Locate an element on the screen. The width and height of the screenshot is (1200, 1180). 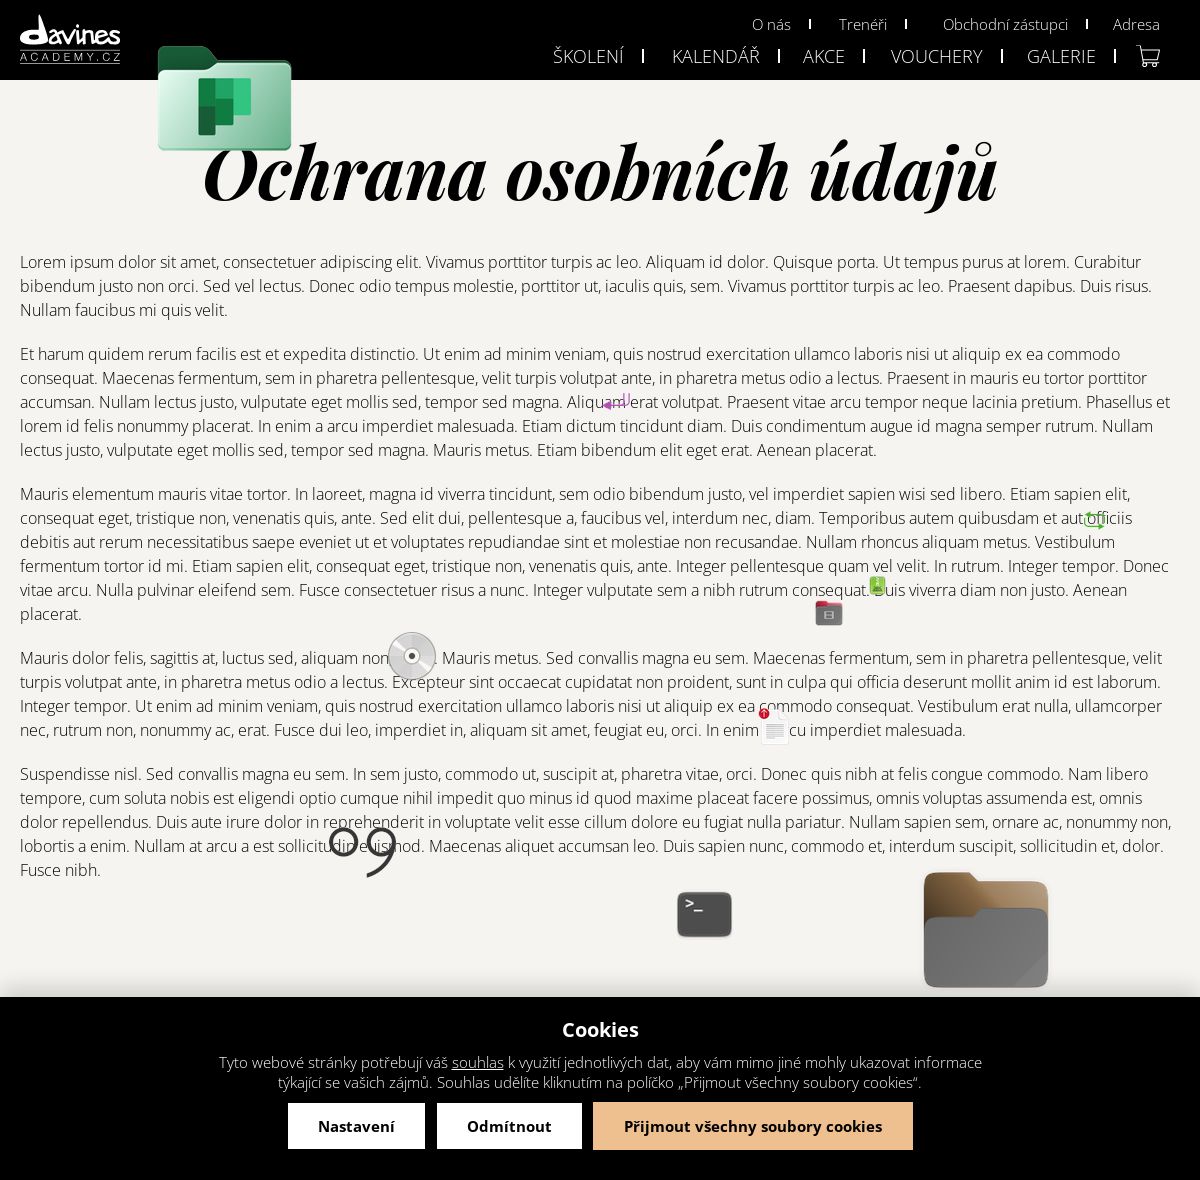
sync or refresh email messages is located at coordinates (1094, 520).